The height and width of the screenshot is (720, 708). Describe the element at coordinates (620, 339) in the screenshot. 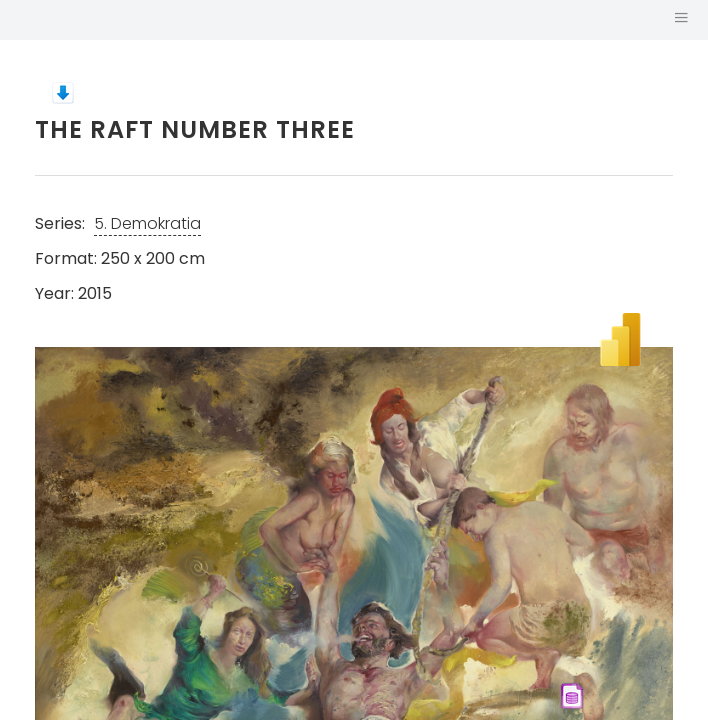

I see `open Microsoft Power BI app` at that location.